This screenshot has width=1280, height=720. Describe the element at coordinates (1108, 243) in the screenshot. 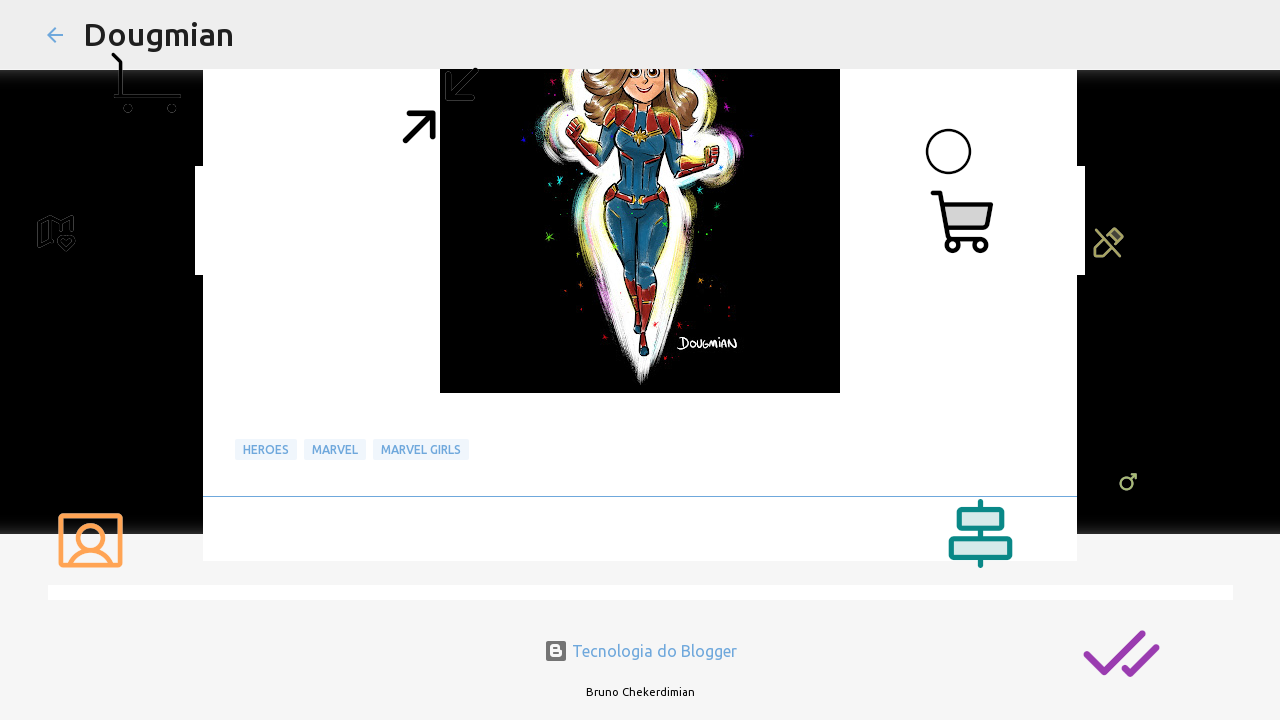

I see `editing is disabled` at that location.